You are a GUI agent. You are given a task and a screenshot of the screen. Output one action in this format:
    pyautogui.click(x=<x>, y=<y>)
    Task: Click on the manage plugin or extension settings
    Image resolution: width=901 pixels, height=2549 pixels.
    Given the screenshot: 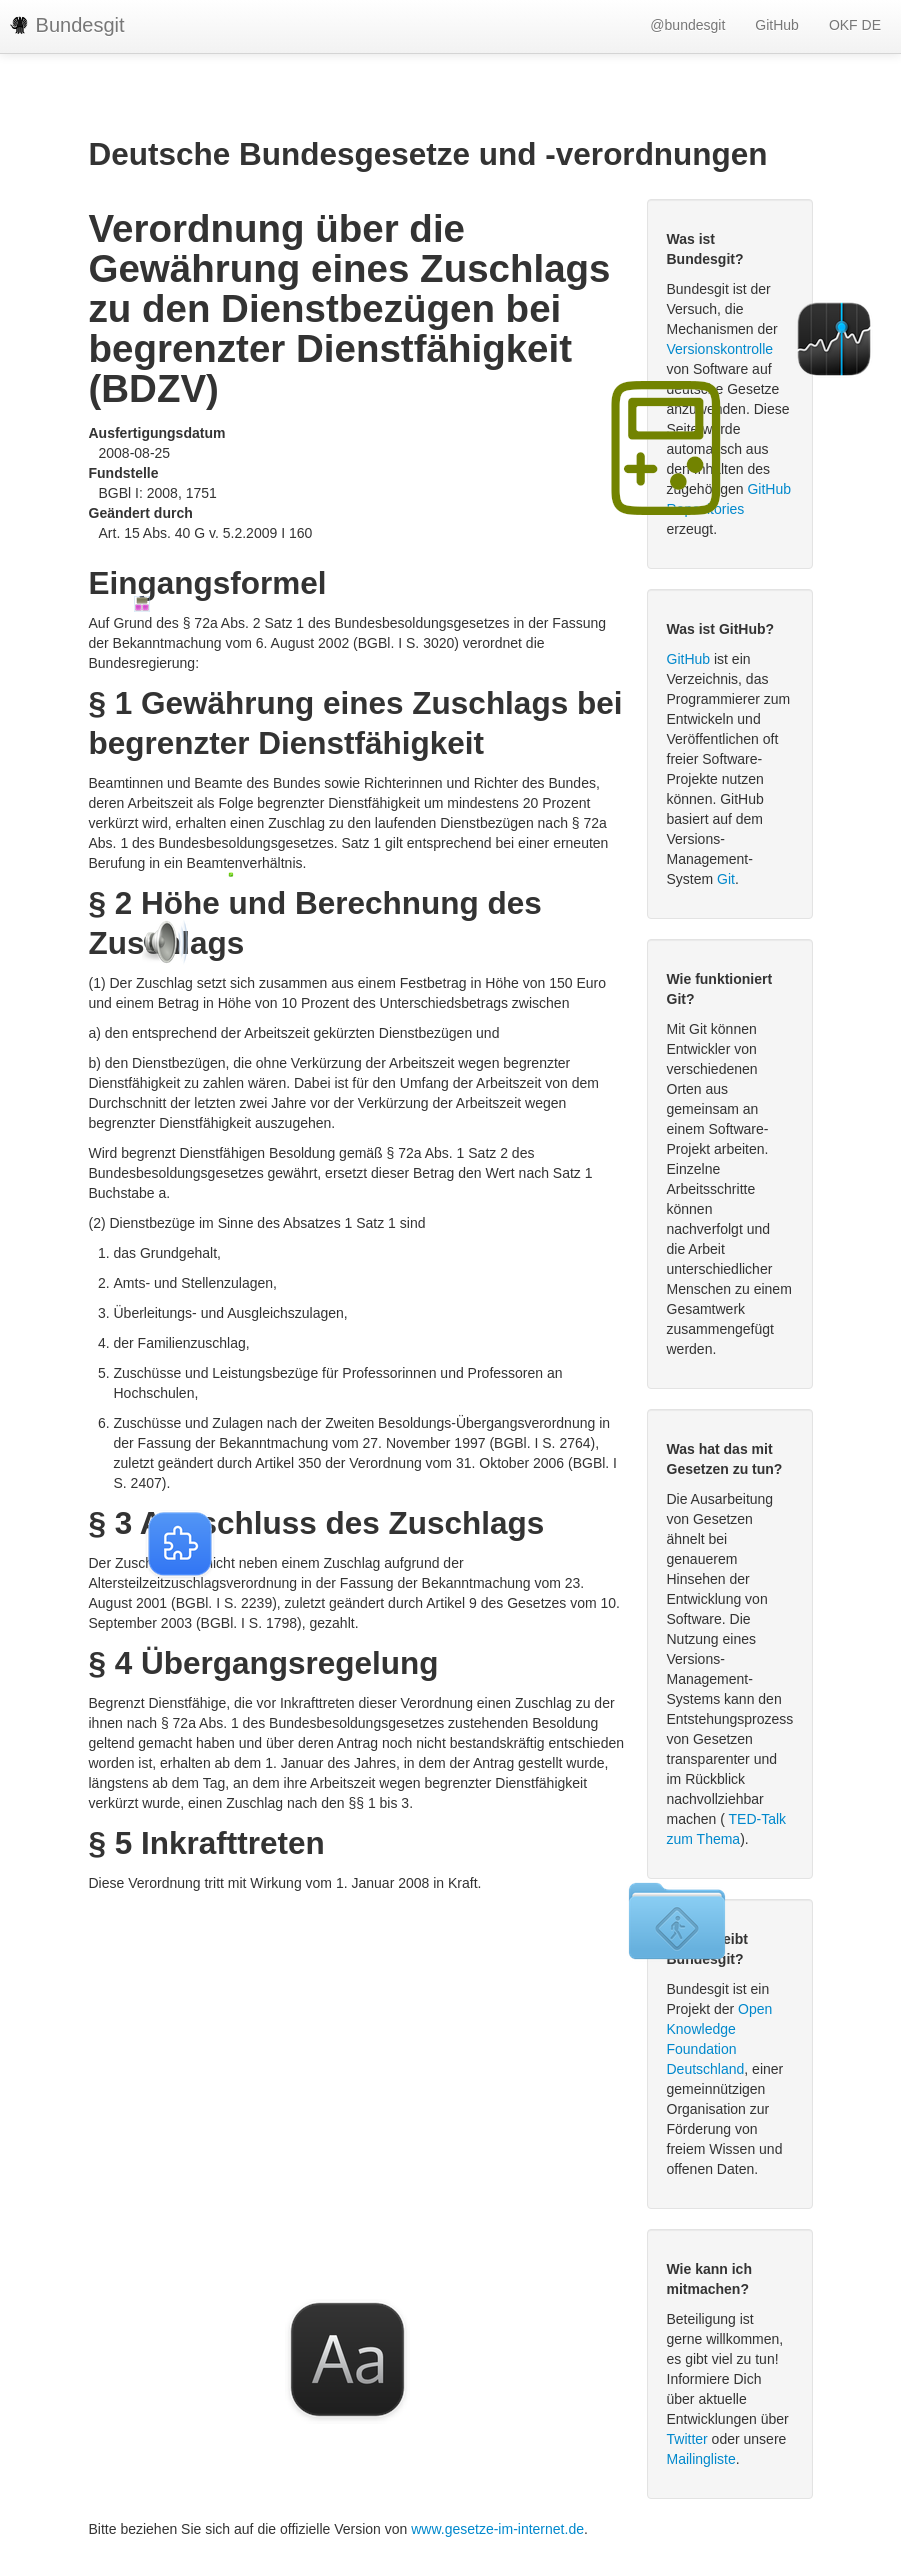 What is the action you would take?
    pyautogui.click(x=180, y=1545)
    